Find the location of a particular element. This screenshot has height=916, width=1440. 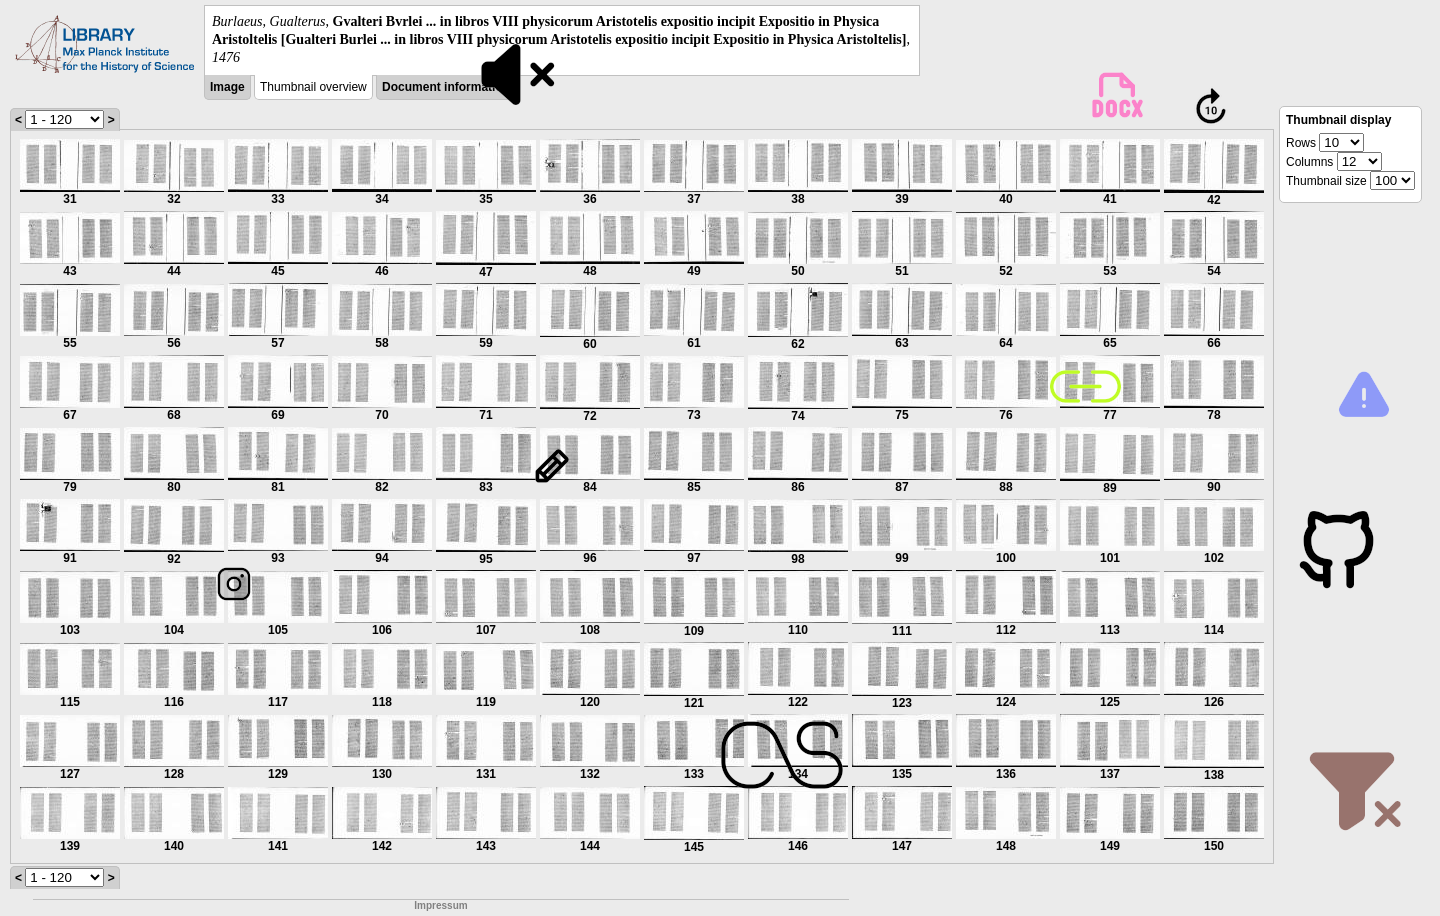

connect to your Last.fm account is located at coordinates (782, 753).